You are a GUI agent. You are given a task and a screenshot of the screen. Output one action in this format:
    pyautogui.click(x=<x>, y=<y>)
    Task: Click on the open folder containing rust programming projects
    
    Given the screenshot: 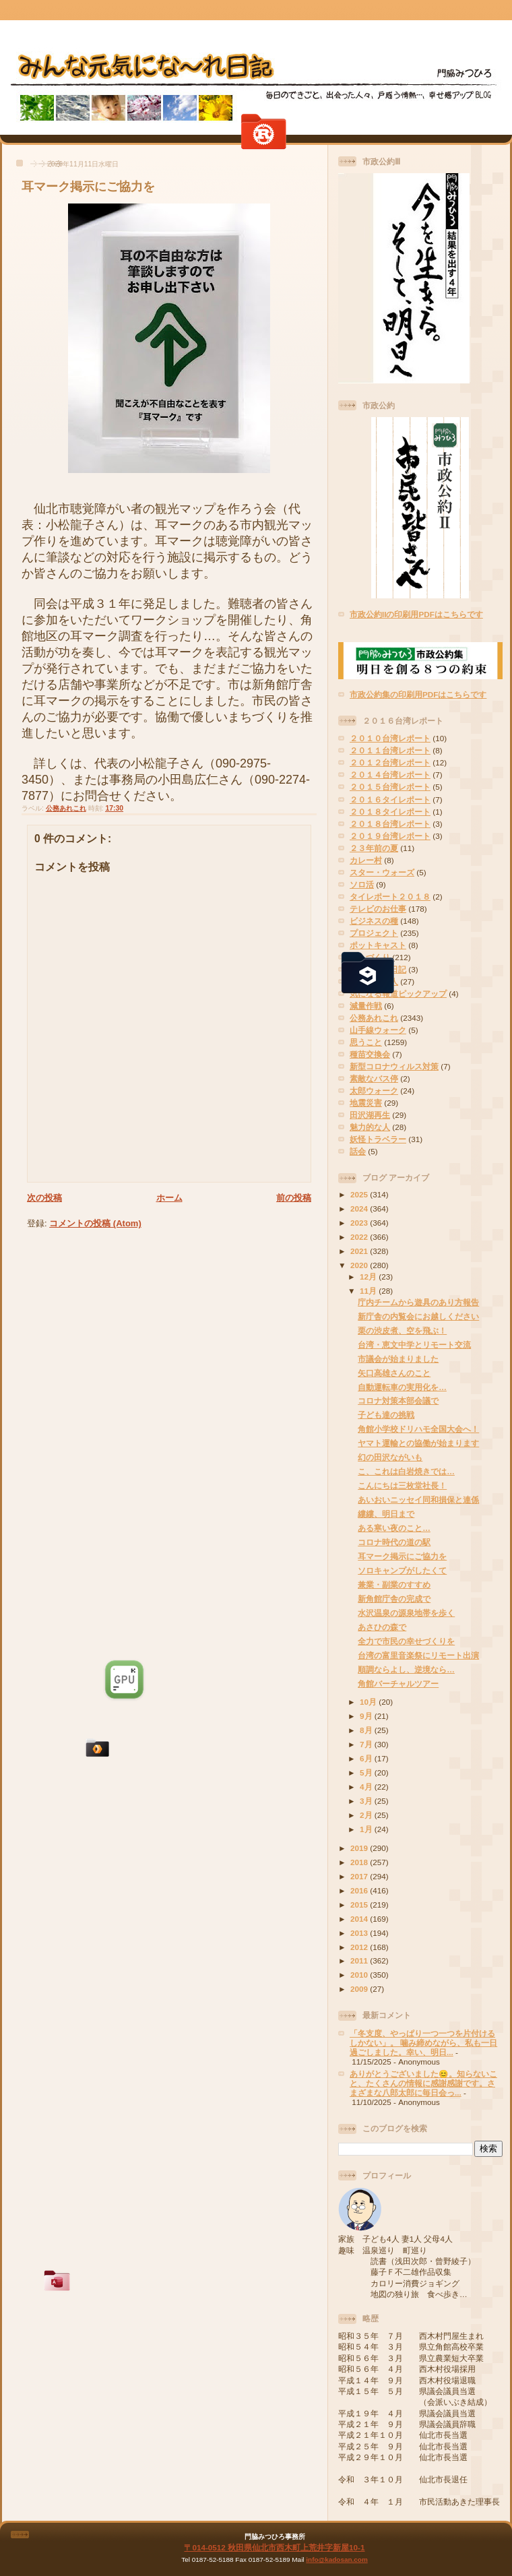 What is the action you would take?
    pyautogui.click(x=263, y=133)
    